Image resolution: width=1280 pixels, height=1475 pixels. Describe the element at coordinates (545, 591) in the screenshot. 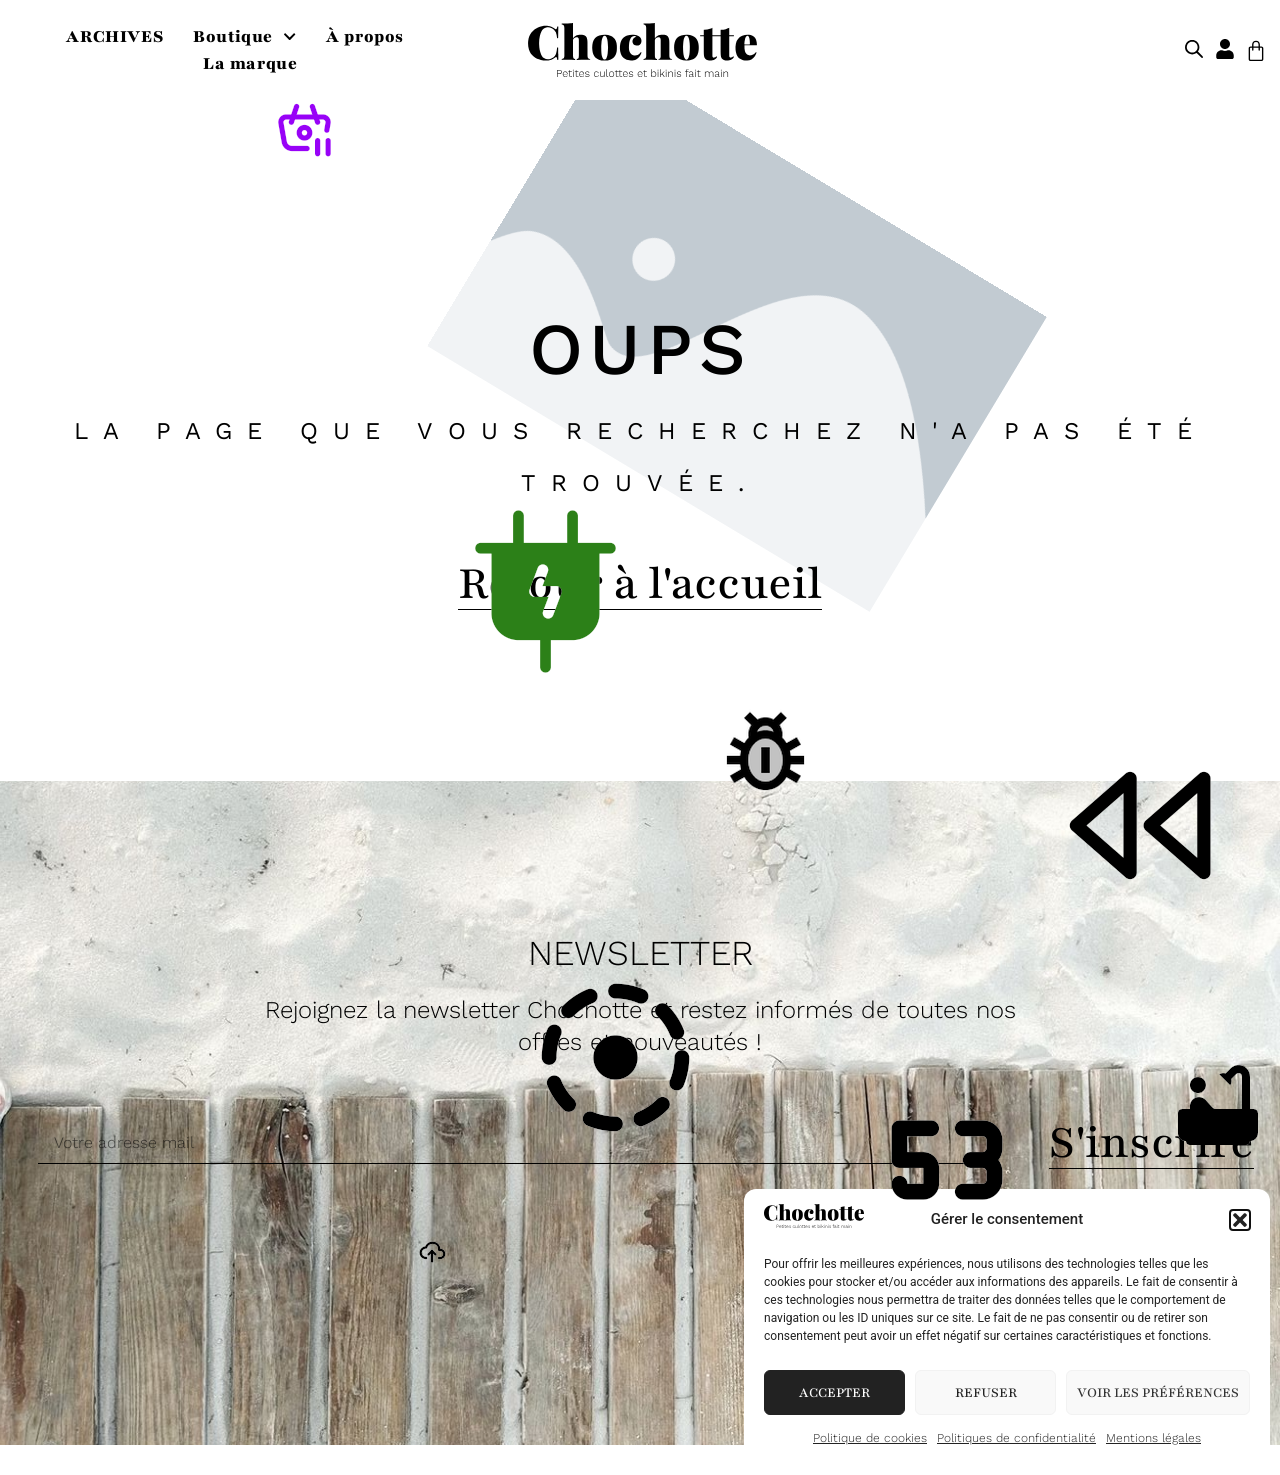

I see `device is currently charging` at that location.